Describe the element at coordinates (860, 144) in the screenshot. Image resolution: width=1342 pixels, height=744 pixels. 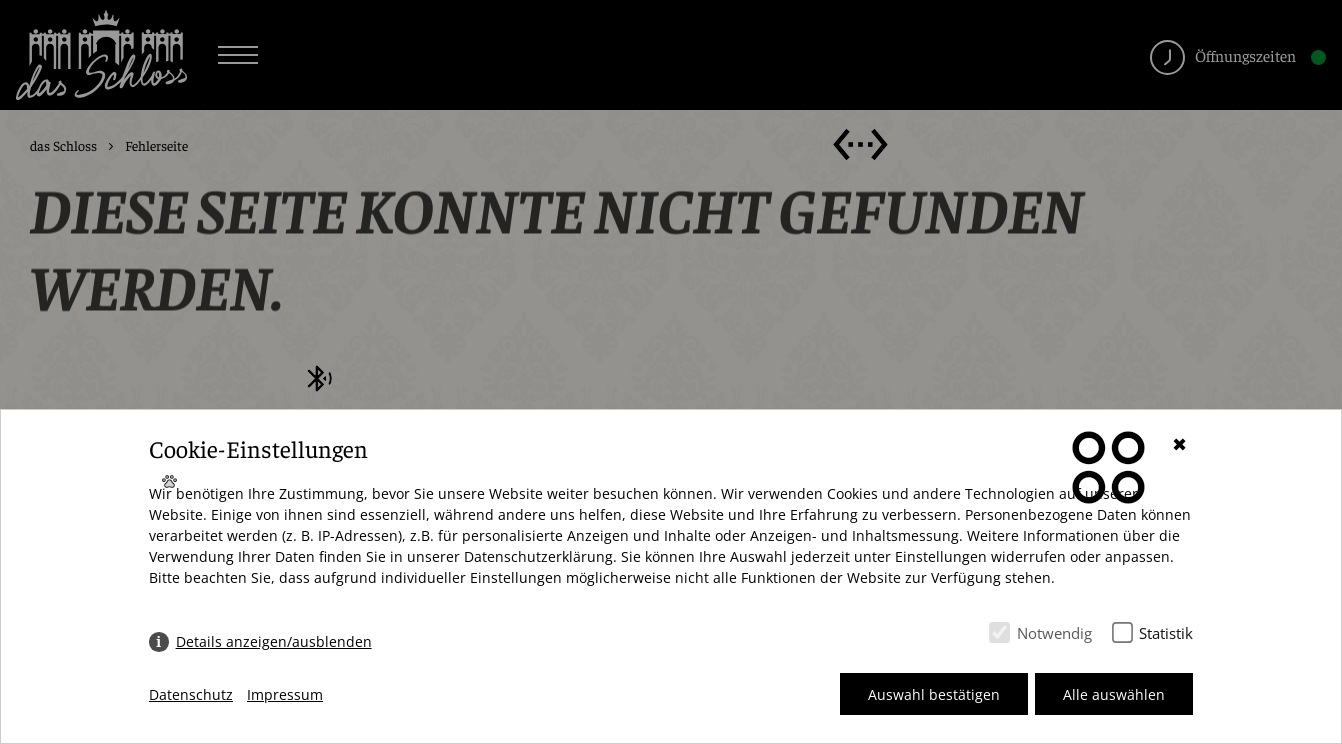
I see `access ethernet or wired network settings` at that location.